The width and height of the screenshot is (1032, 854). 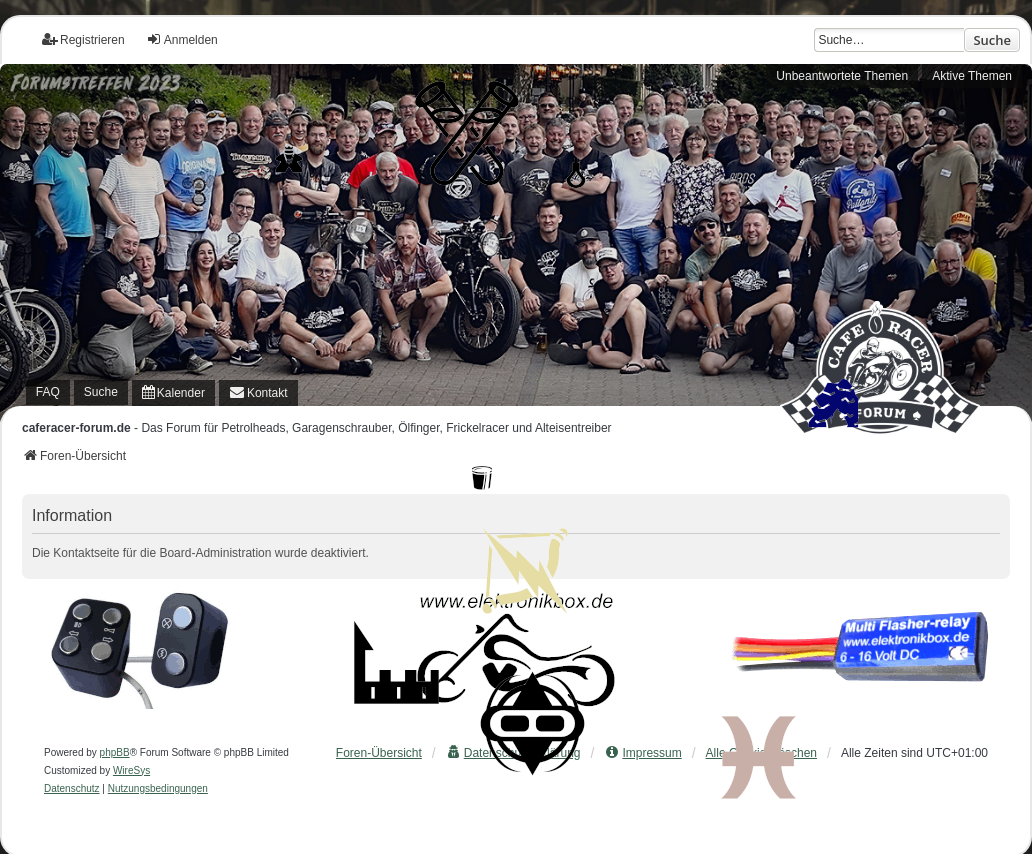 I want to click on virtual reality or VR mode toggle, so click(x=532, y=723).